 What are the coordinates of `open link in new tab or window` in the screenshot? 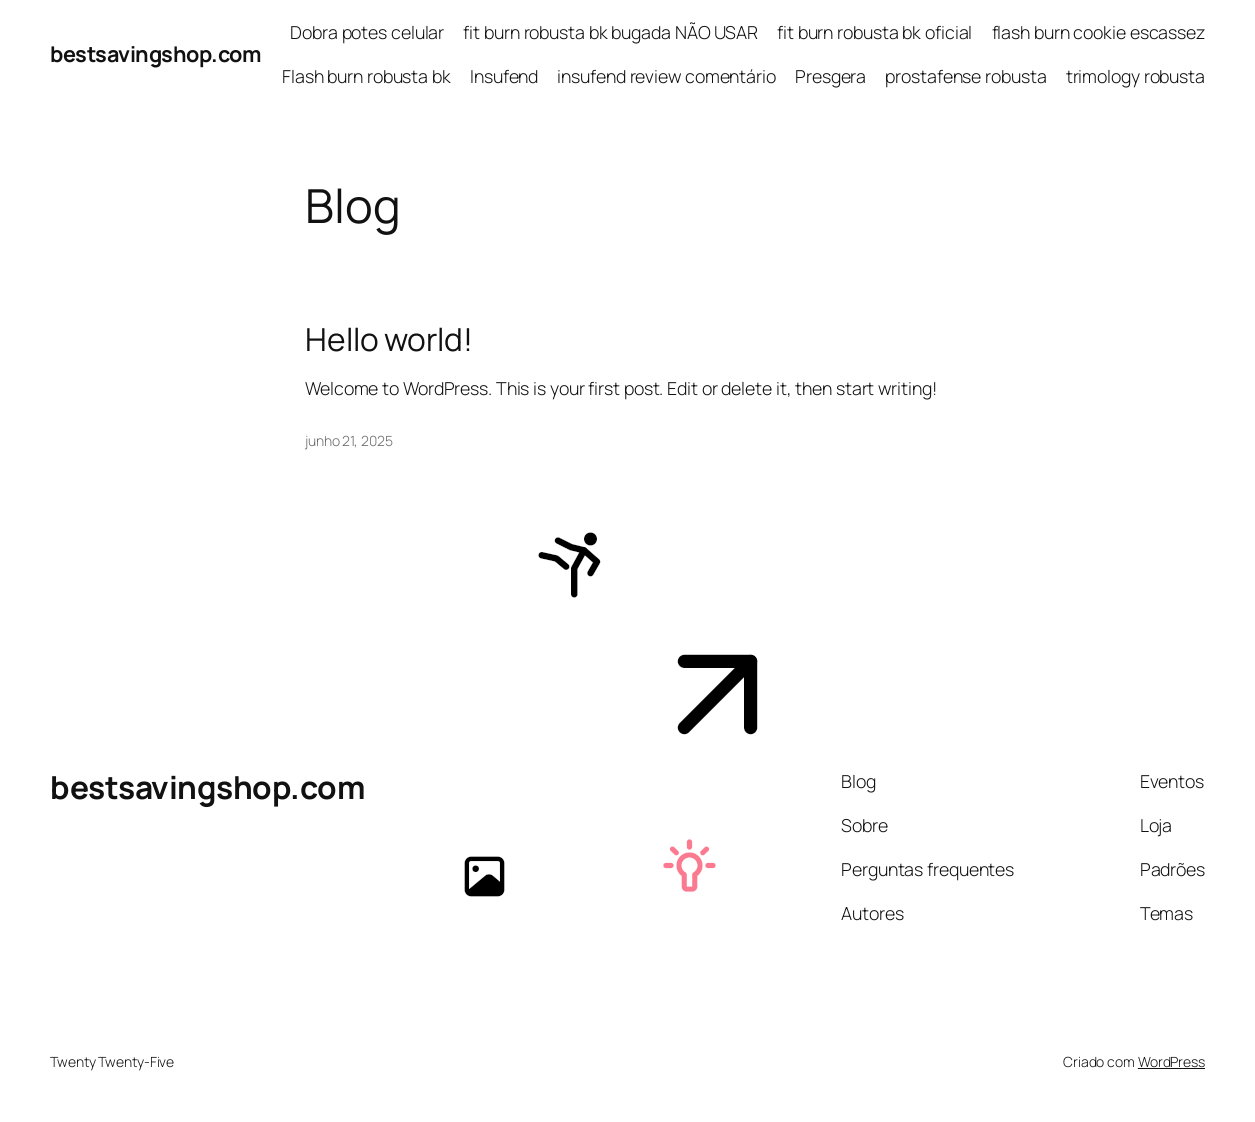 It's located at (717, 694).